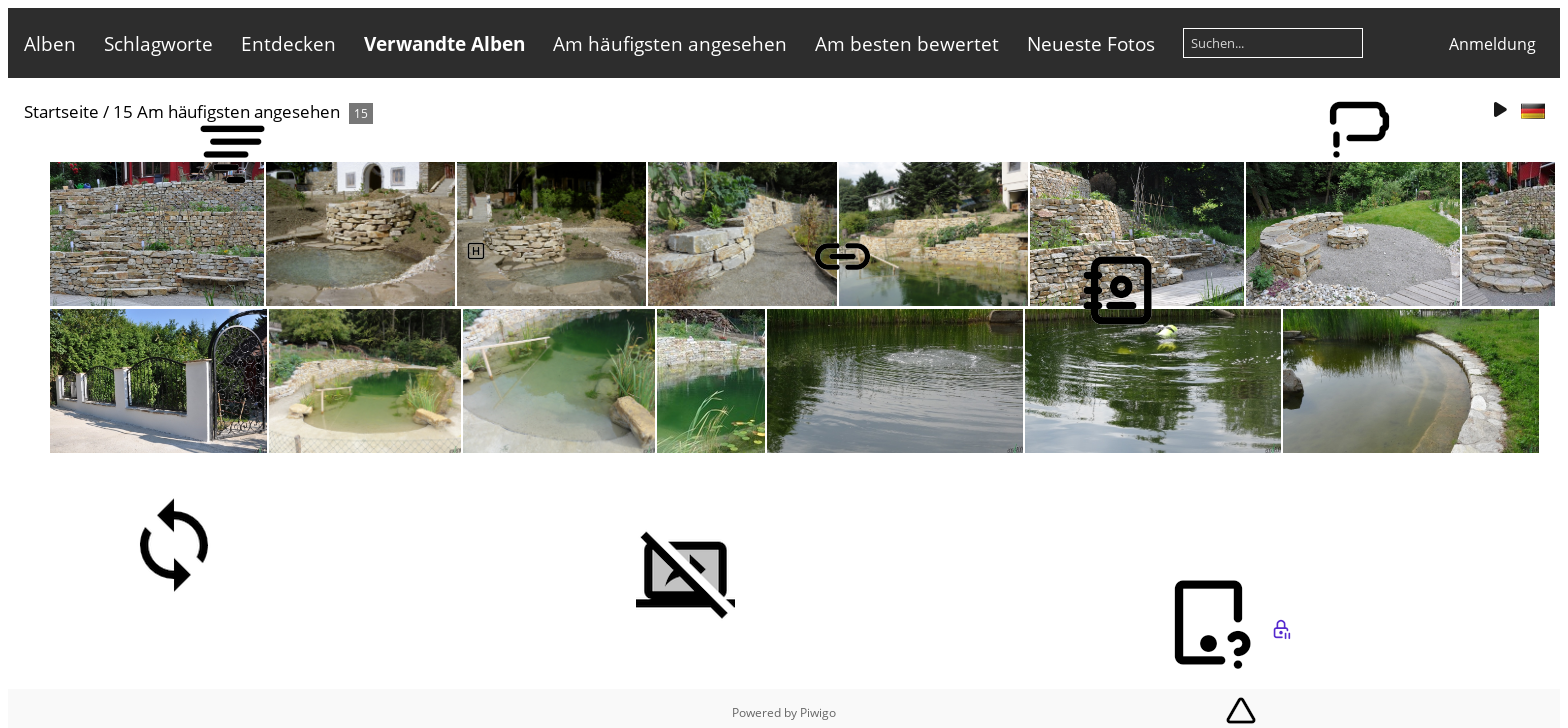 This screenshot has height=728, width=1568. I want to click on battery warning or critical battery level, so click(1359, 121).